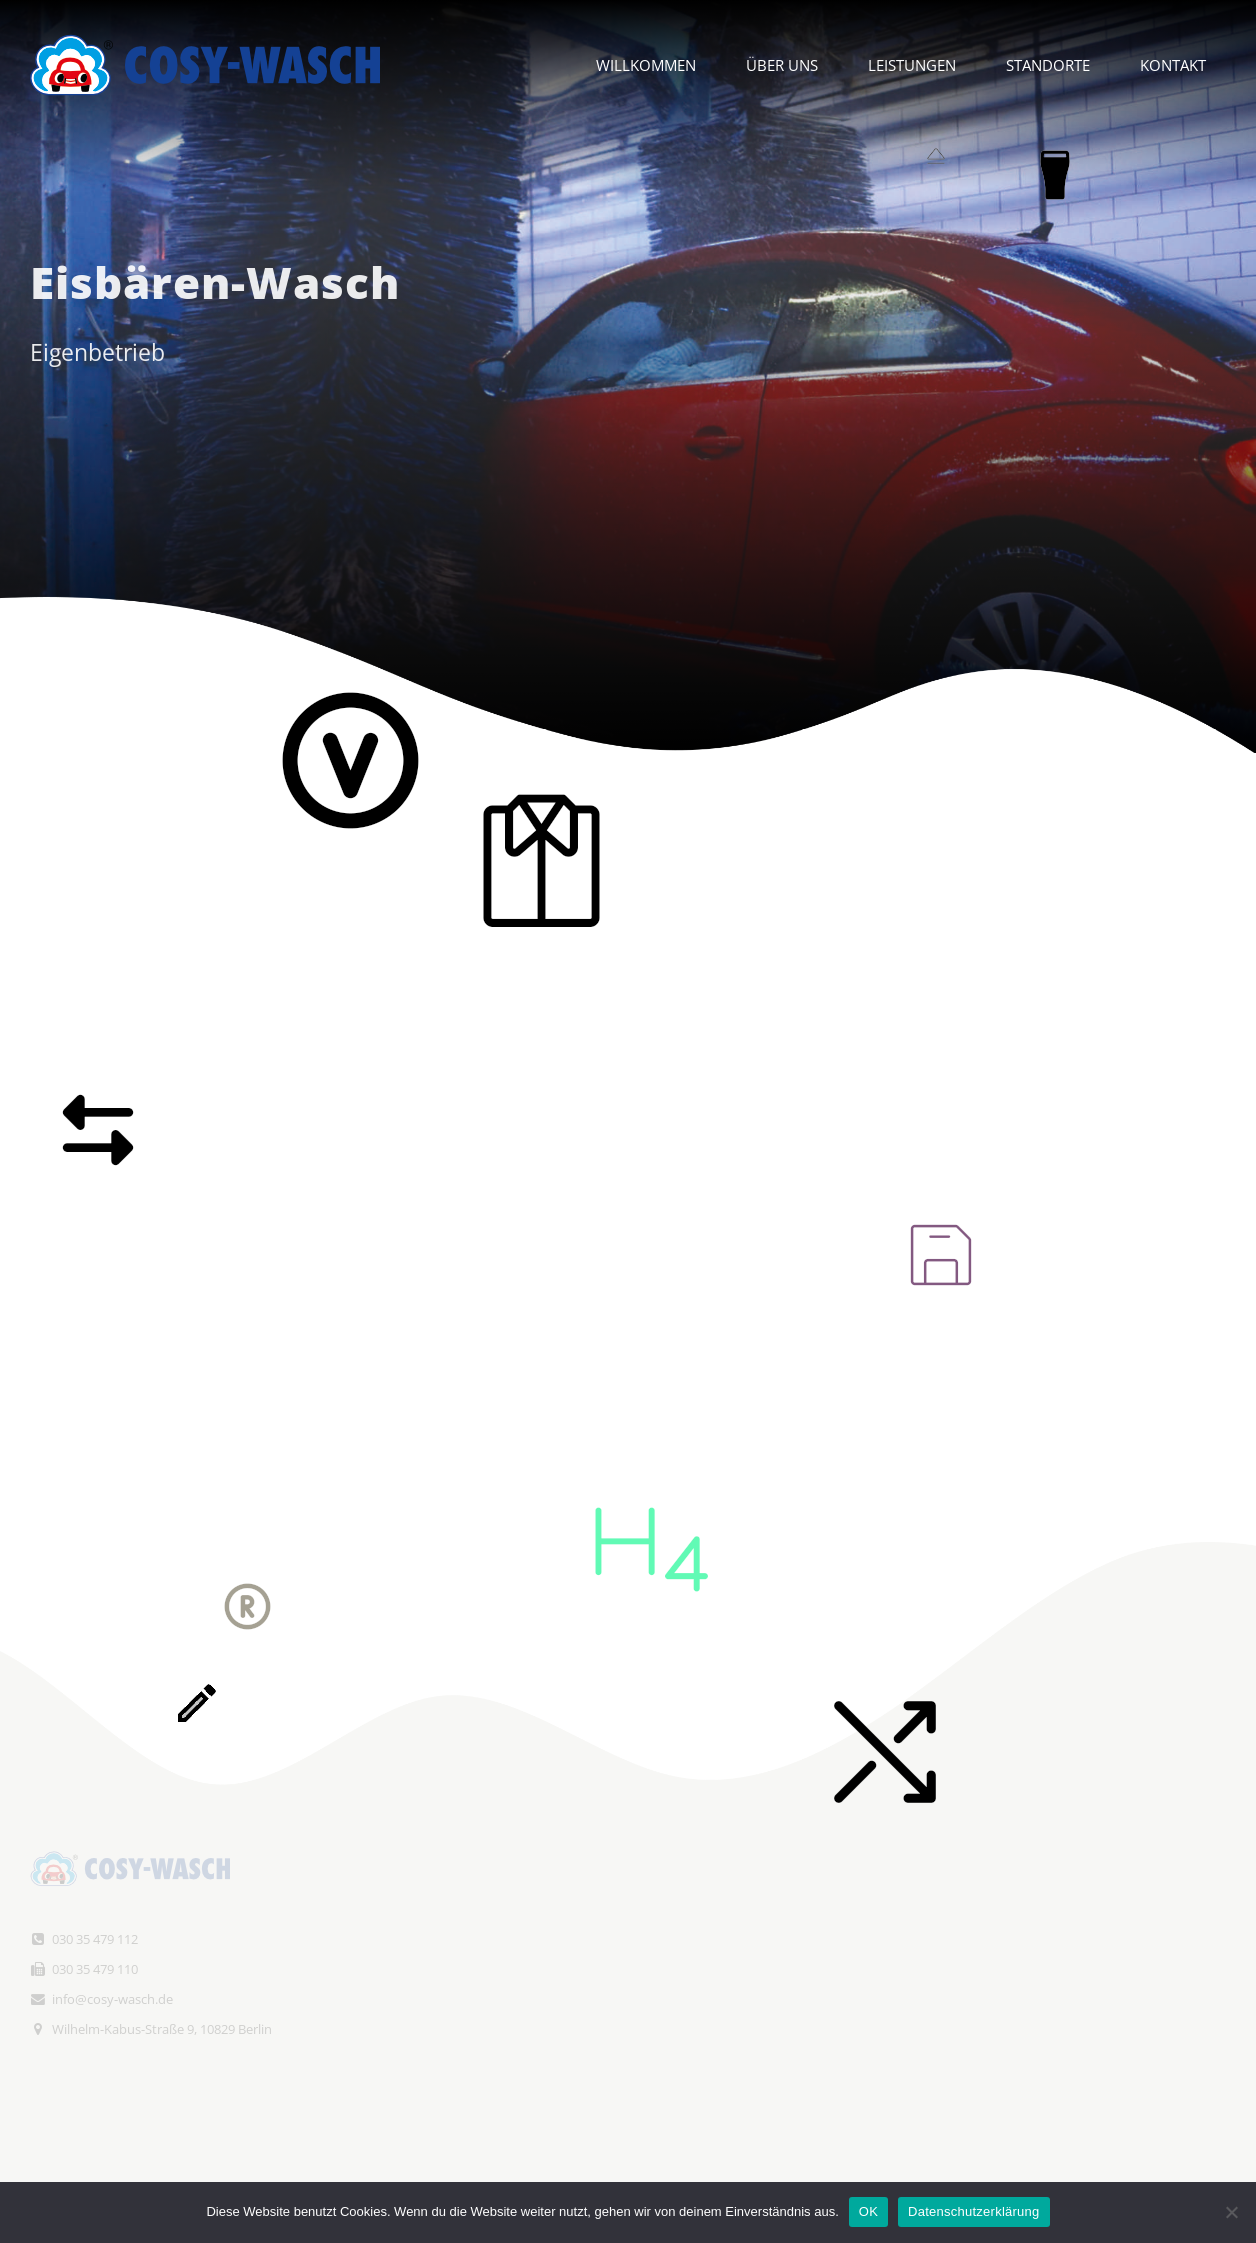 This screenshot has width=1256, height=2243. Describe the element at coordinates (941, 1255) in the screenshot. I see `save current file or document` at that location.